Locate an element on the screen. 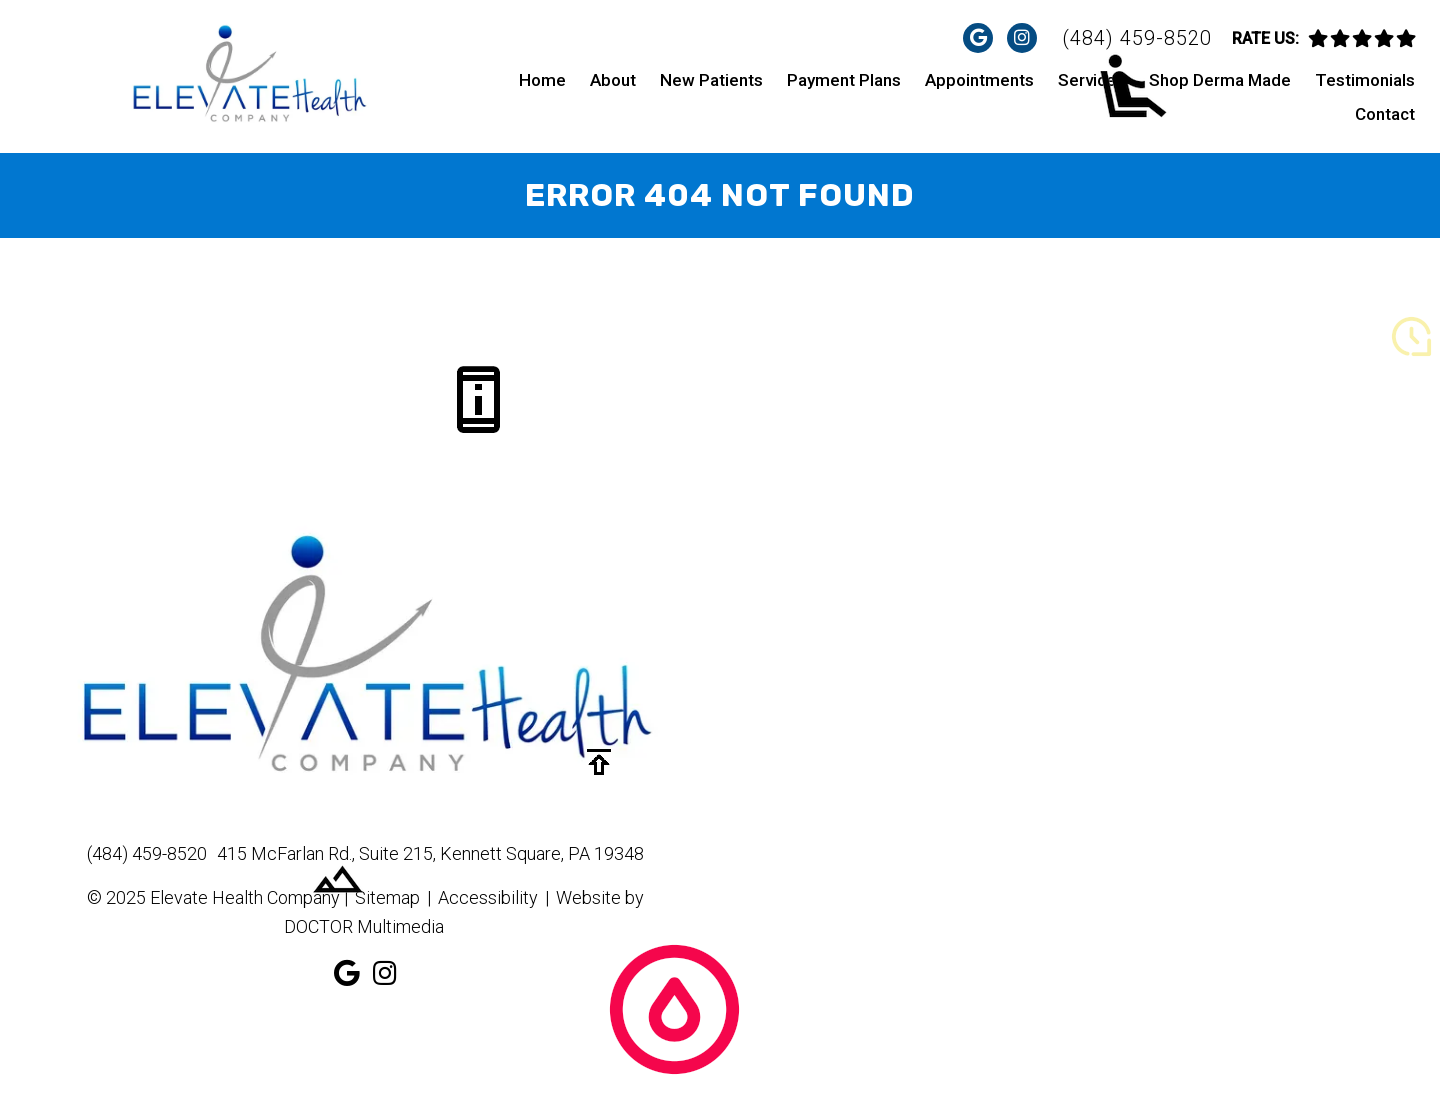 Image resolution: width=1440 pixels, height=1098 pixels. publish or upload content is located at coordinates (599, 762).